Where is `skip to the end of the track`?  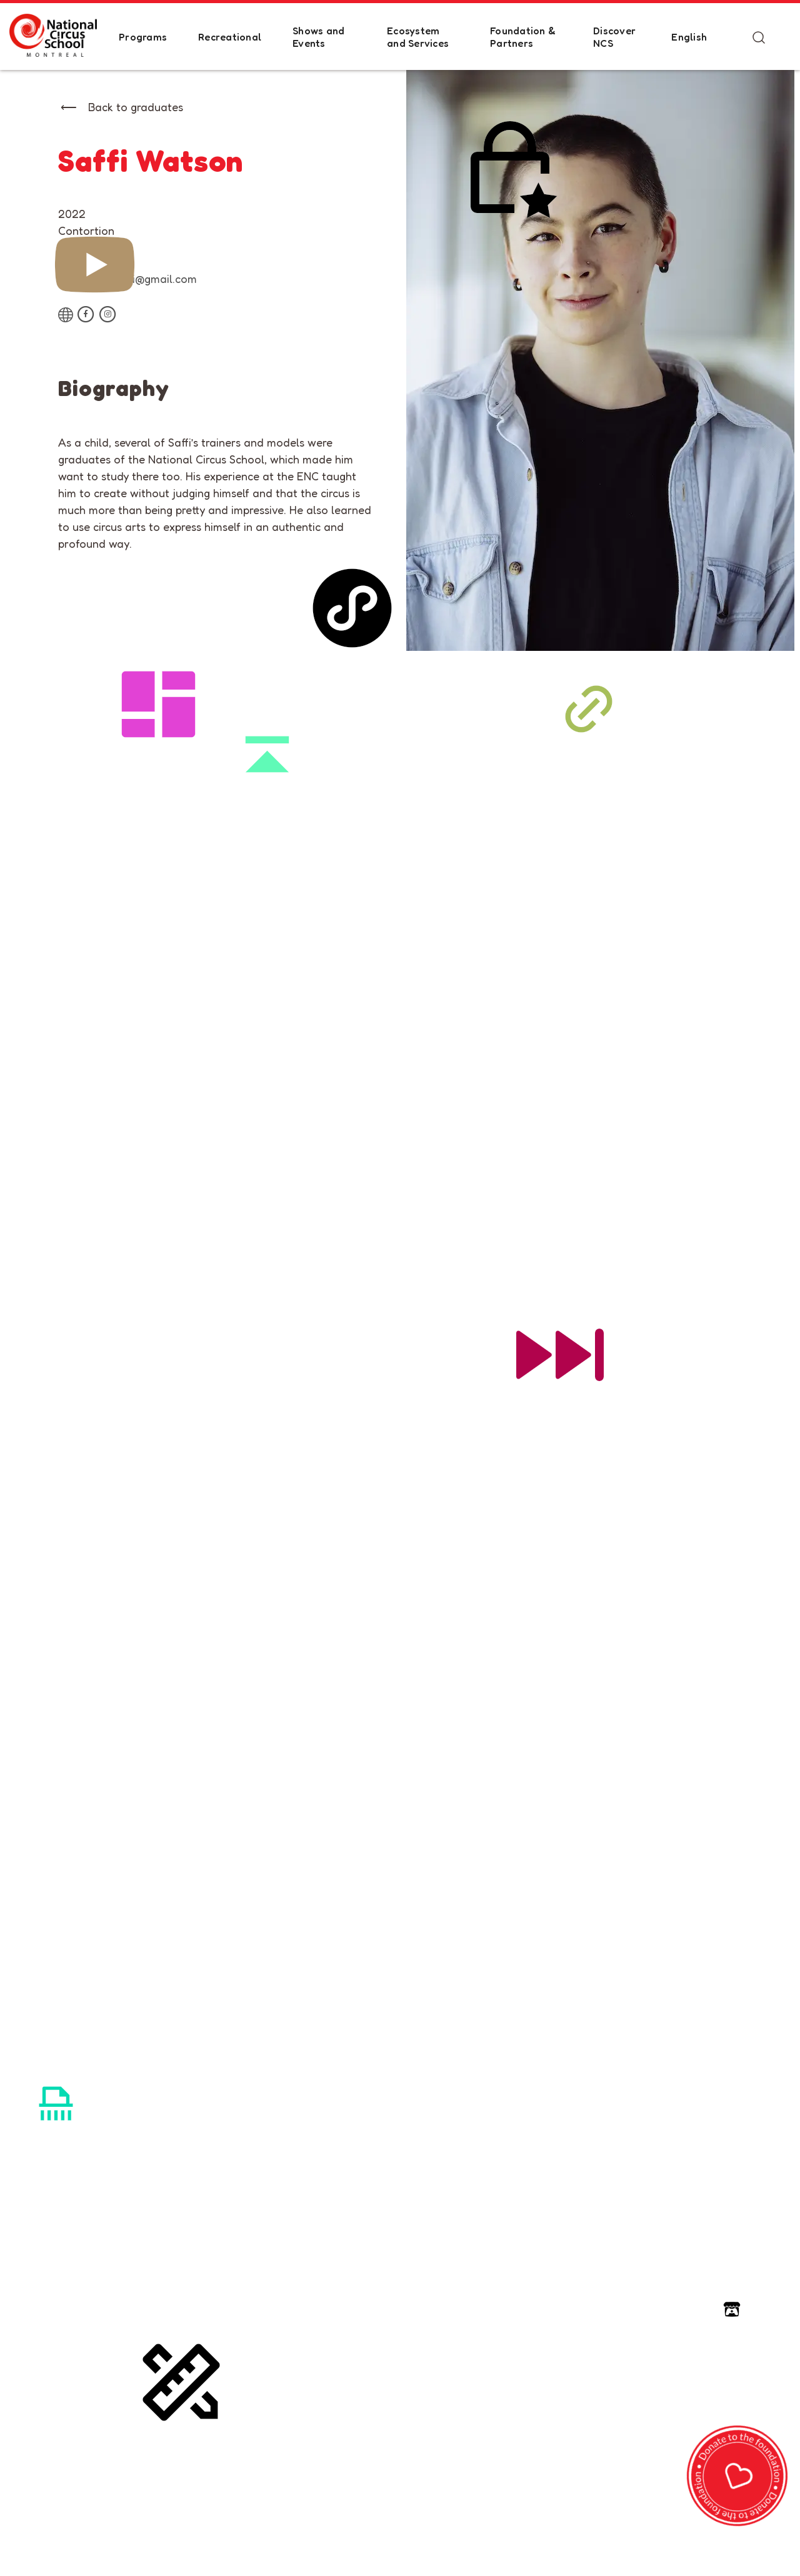 skip to the end of the track is located at coordinates (560, 1355).